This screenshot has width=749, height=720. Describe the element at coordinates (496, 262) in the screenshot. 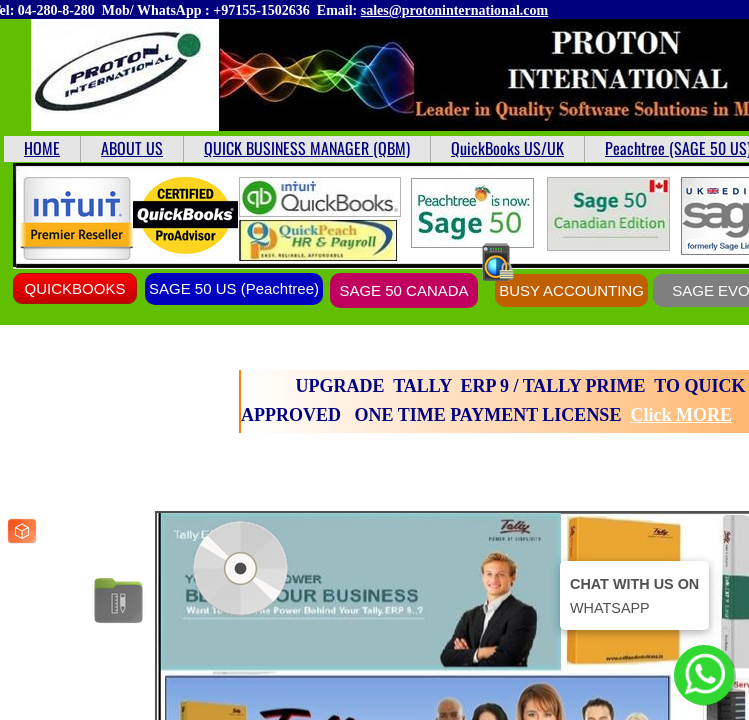

I see `indicates a locked RAID 1 storage array` at that location.